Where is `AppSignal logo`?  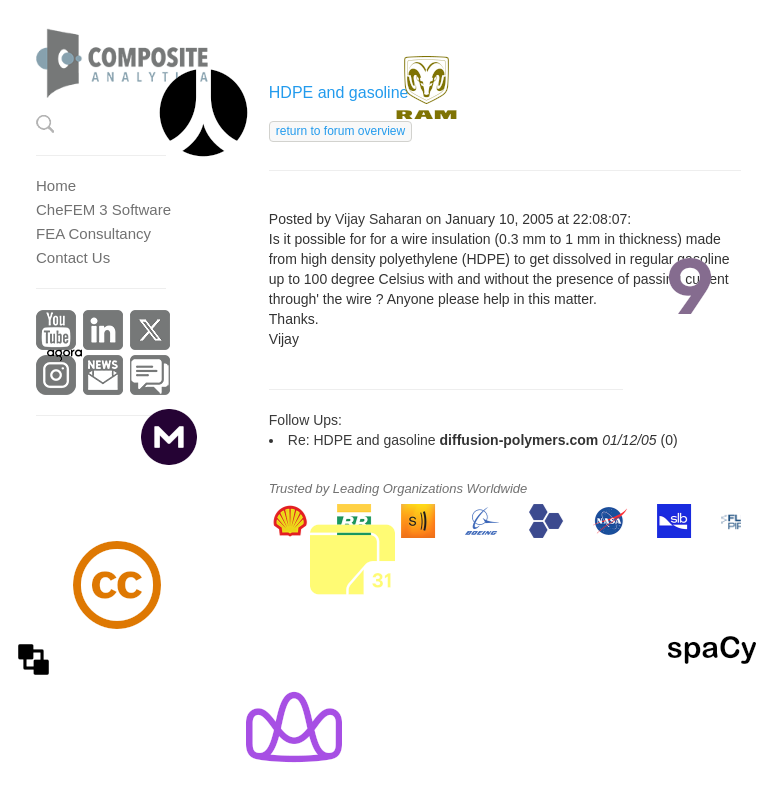 AppSignal logo is located at coordinates (294, 727).